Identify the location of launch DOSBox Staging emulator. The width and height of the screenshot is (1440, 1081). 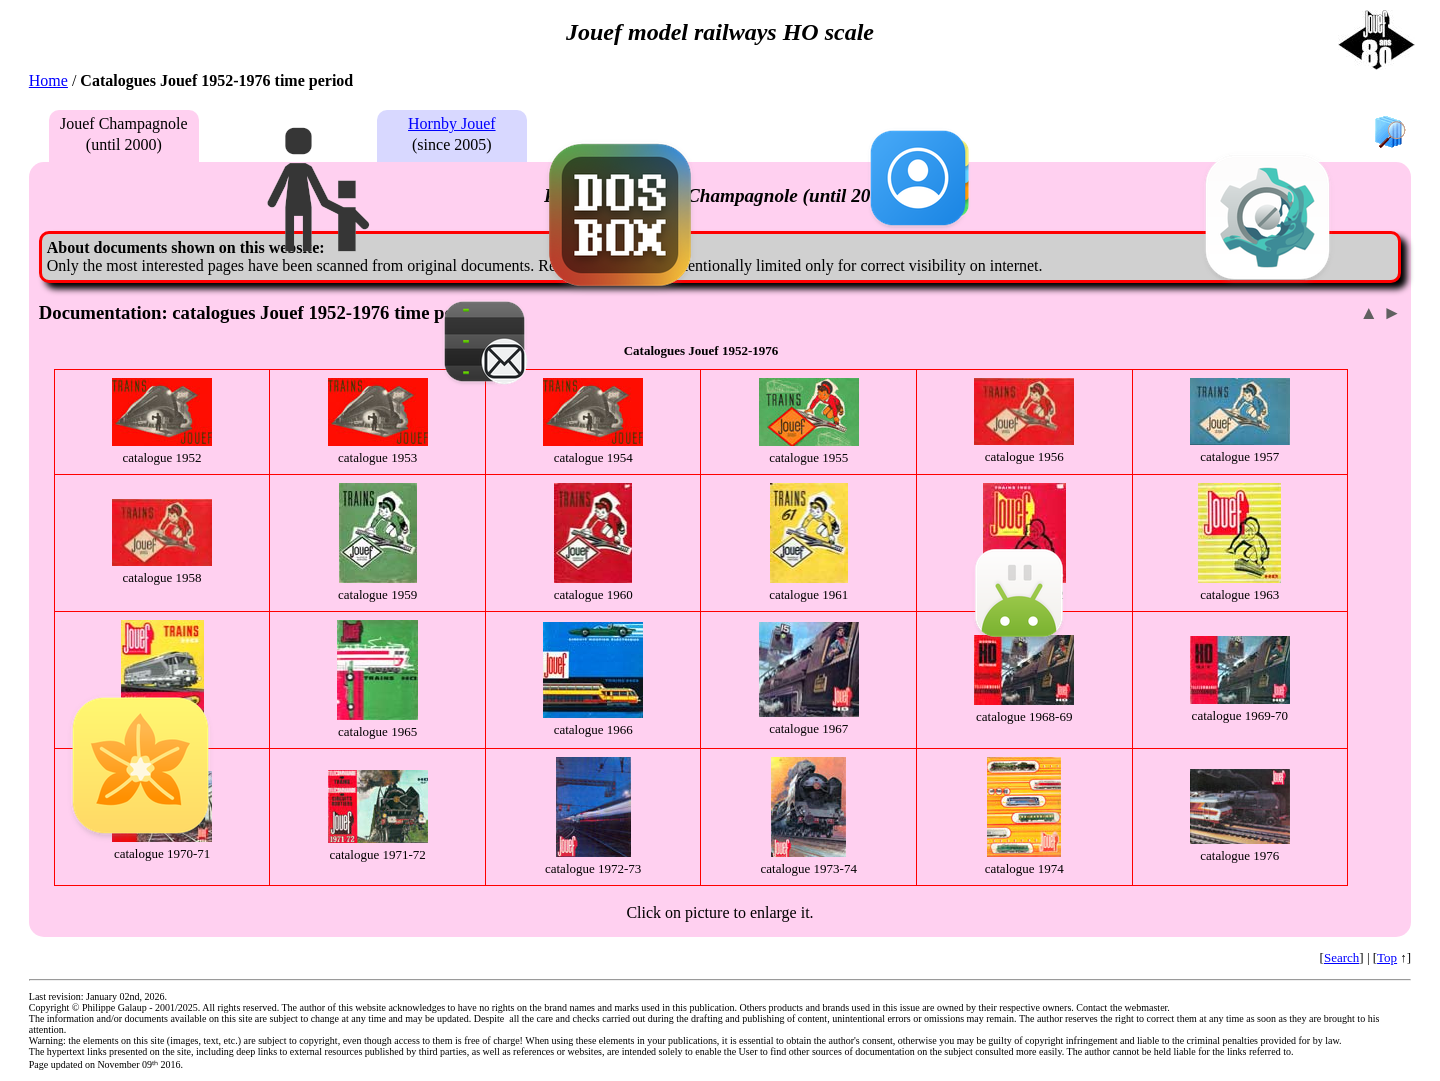
(620, 215).